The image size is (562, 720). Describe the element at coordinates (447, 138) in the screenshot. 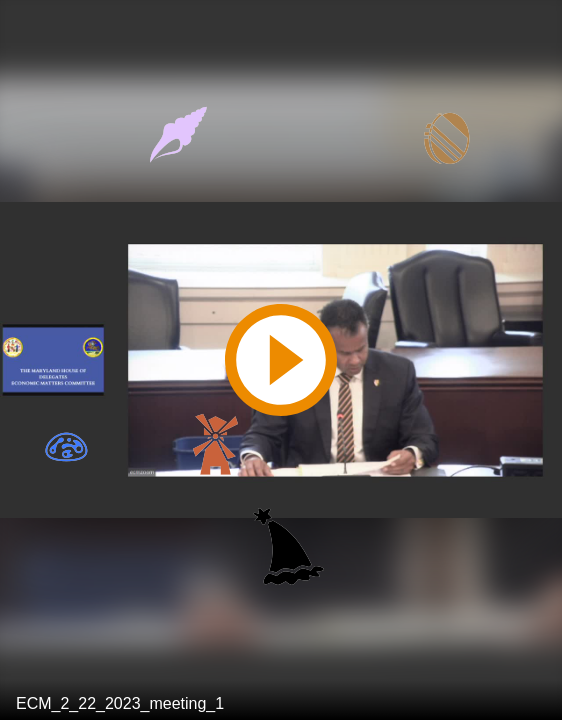

I see `represents a coin or currency item in-game` at that location.